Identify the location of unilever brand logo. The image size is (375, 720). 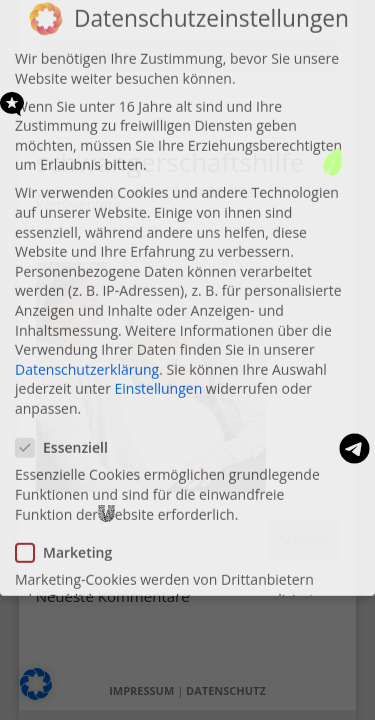
(106, 513).